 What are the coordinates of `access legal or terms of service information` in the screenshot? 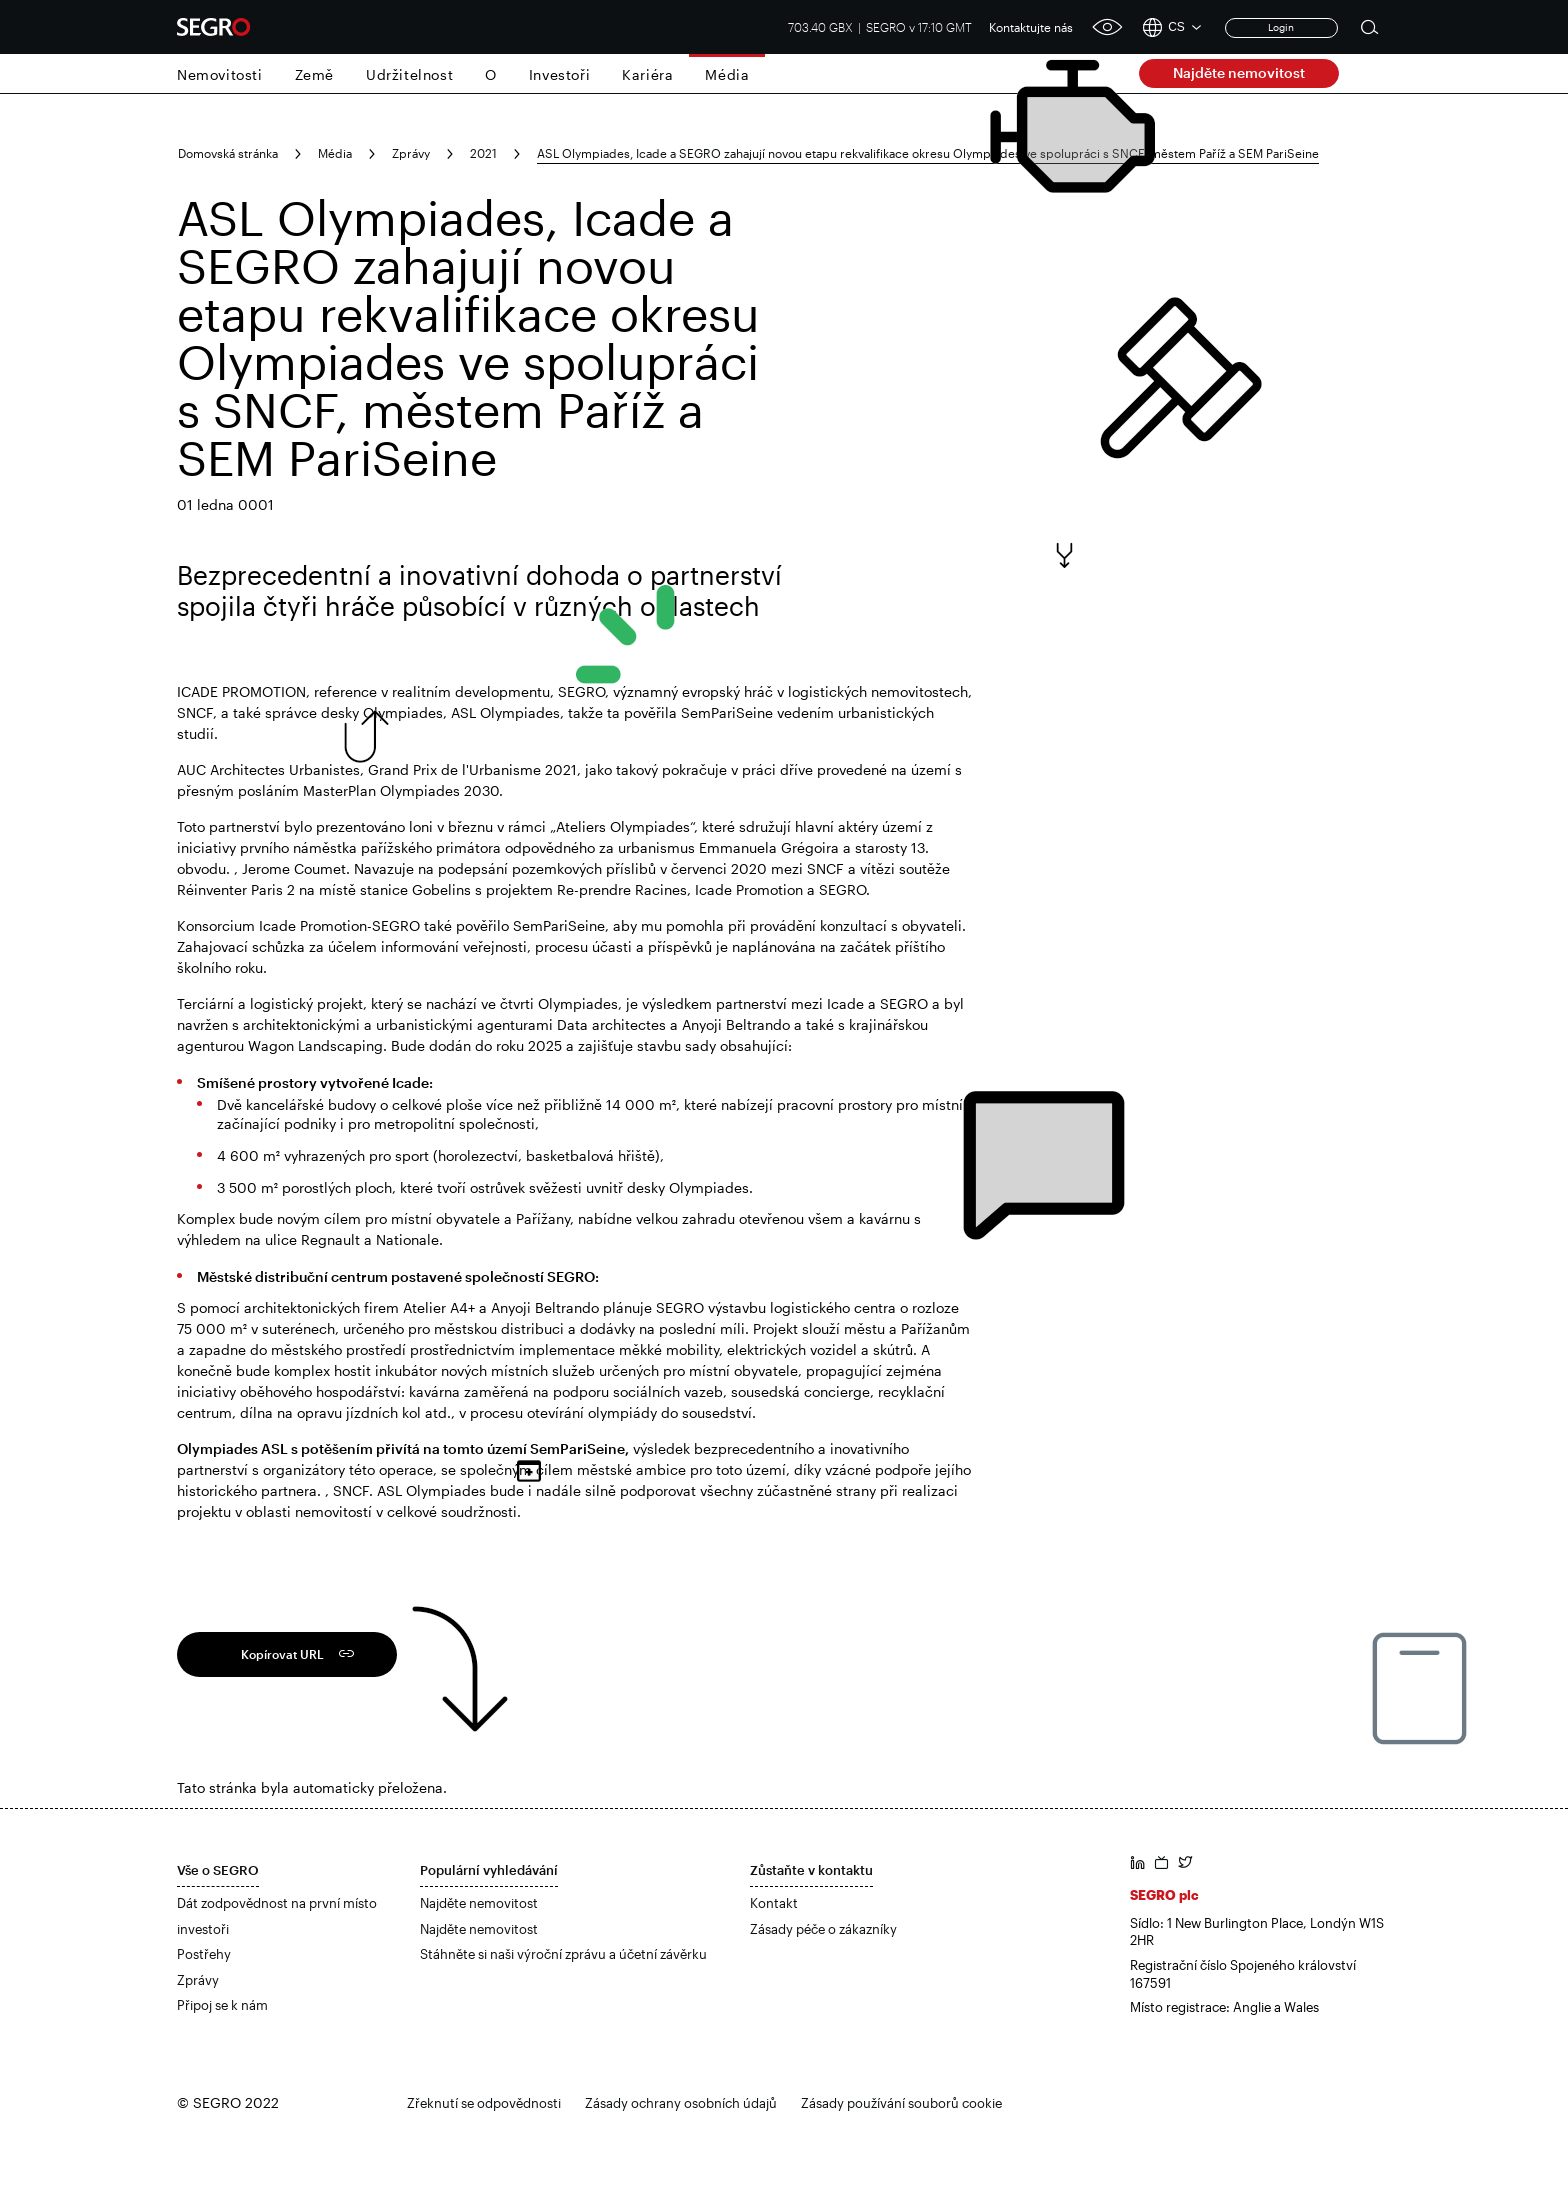 It's located at (1175, 384).